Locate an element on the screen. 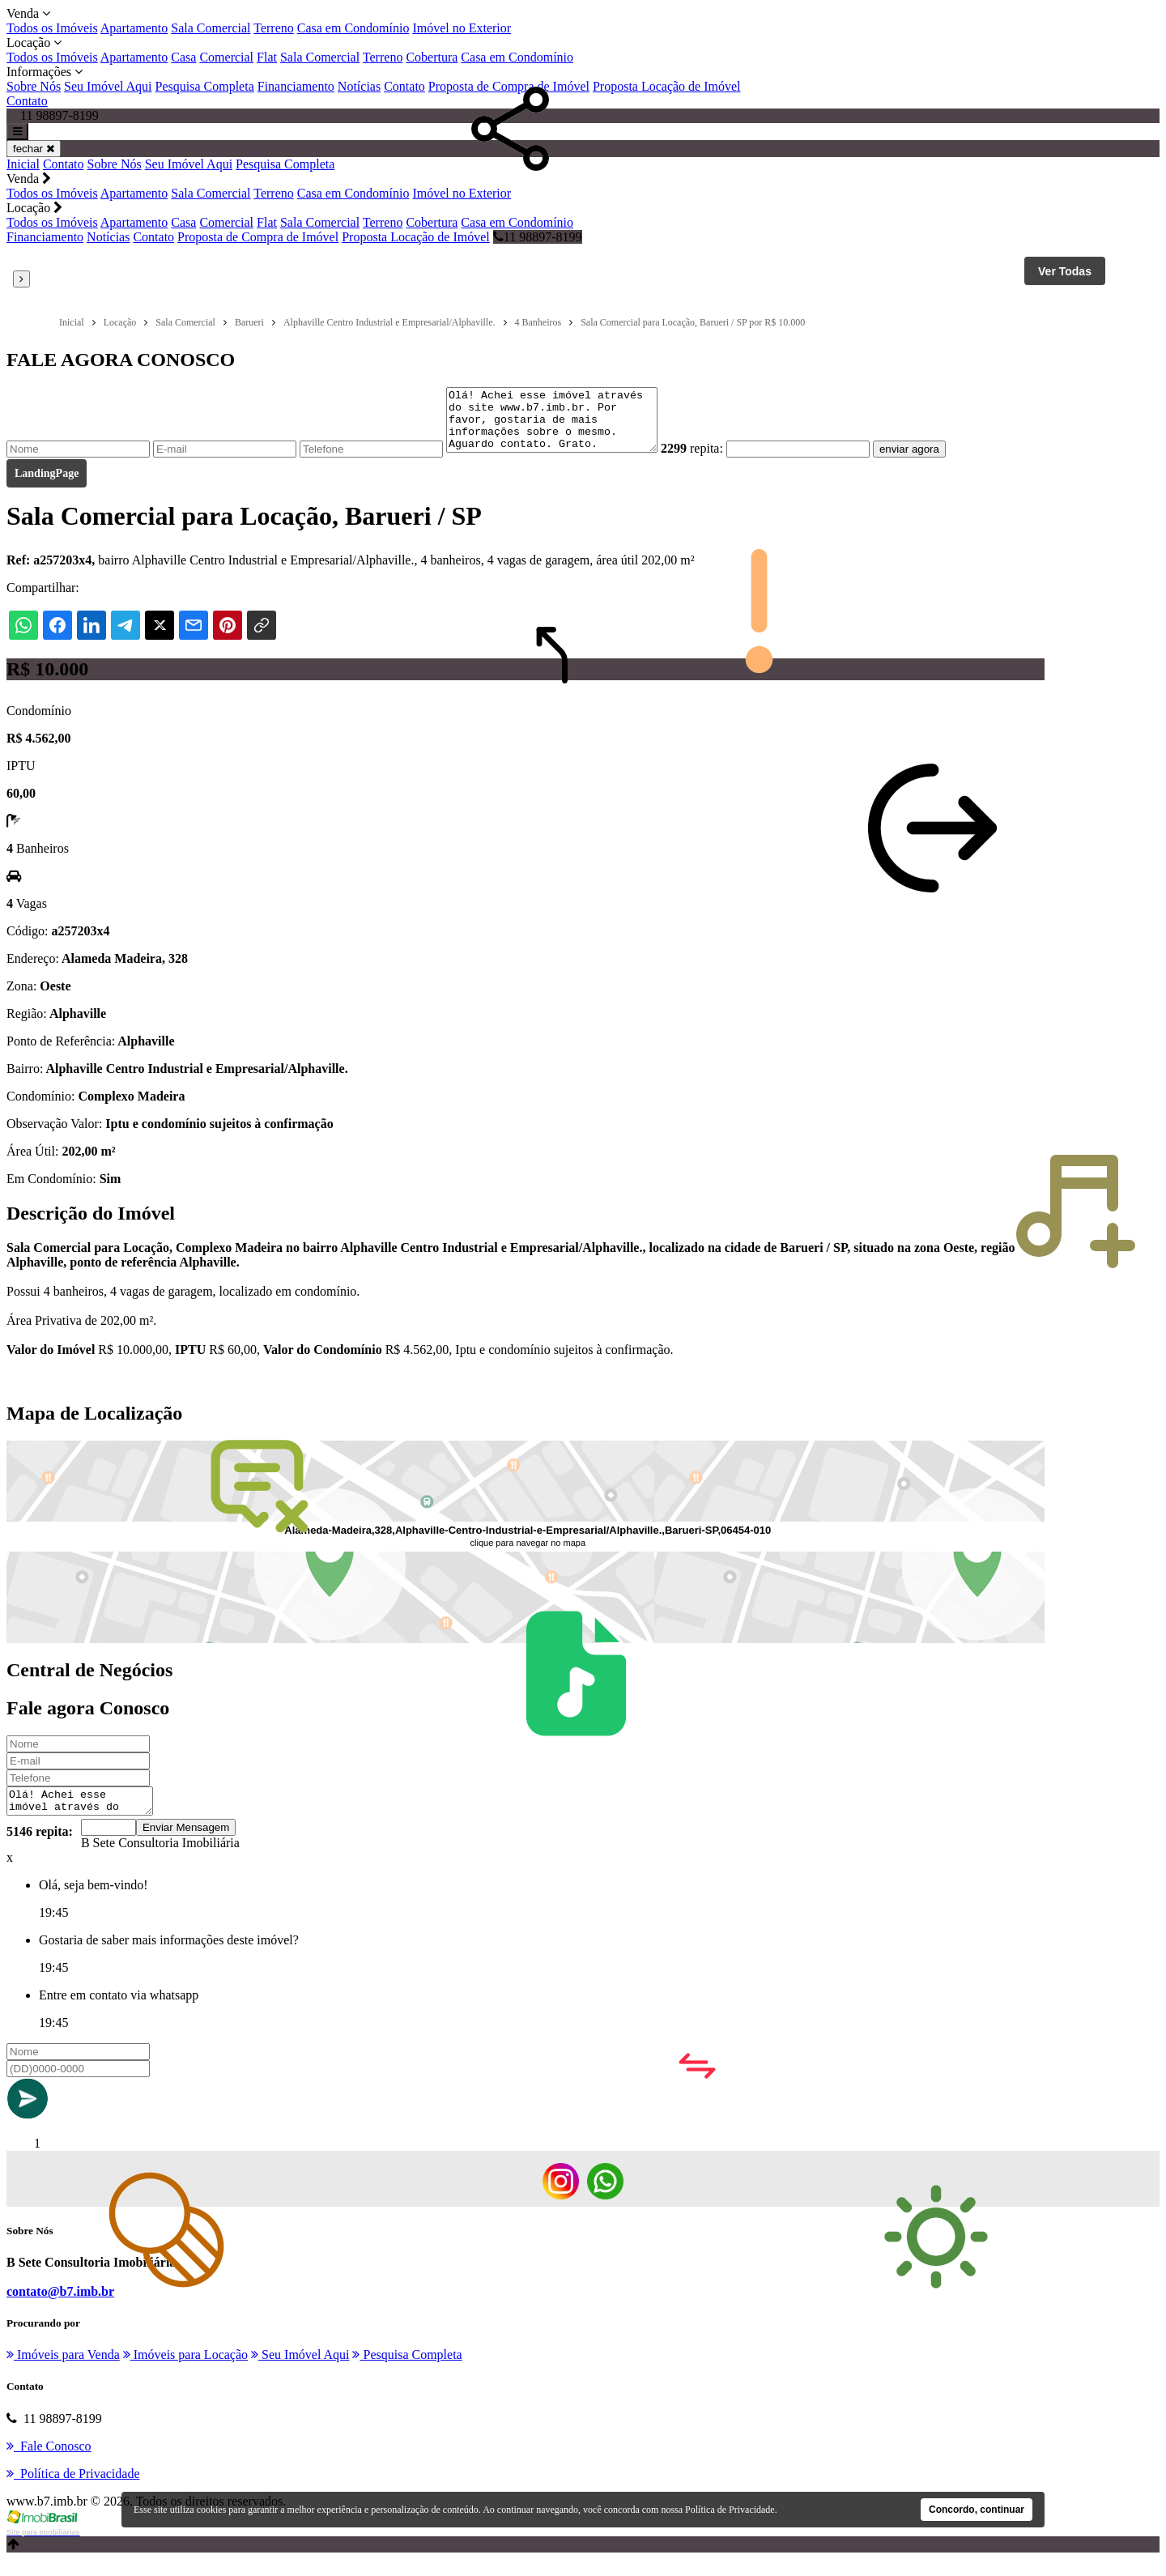 The width and height of the screenshot is (1166, 2576). exit or log out of current session is located at coordinates (932, 828).